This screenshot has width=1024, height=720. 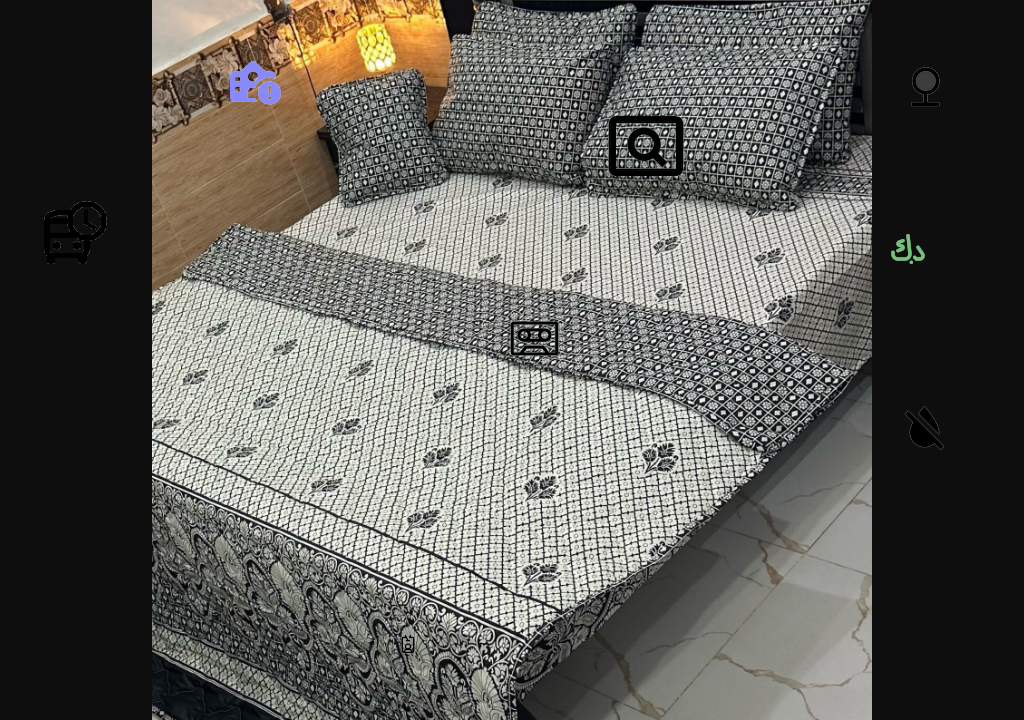 What do you see at coordinates (75, 232) in the screenshot?
I see `view bus or transit departure times` at bounding box center [75, 232].